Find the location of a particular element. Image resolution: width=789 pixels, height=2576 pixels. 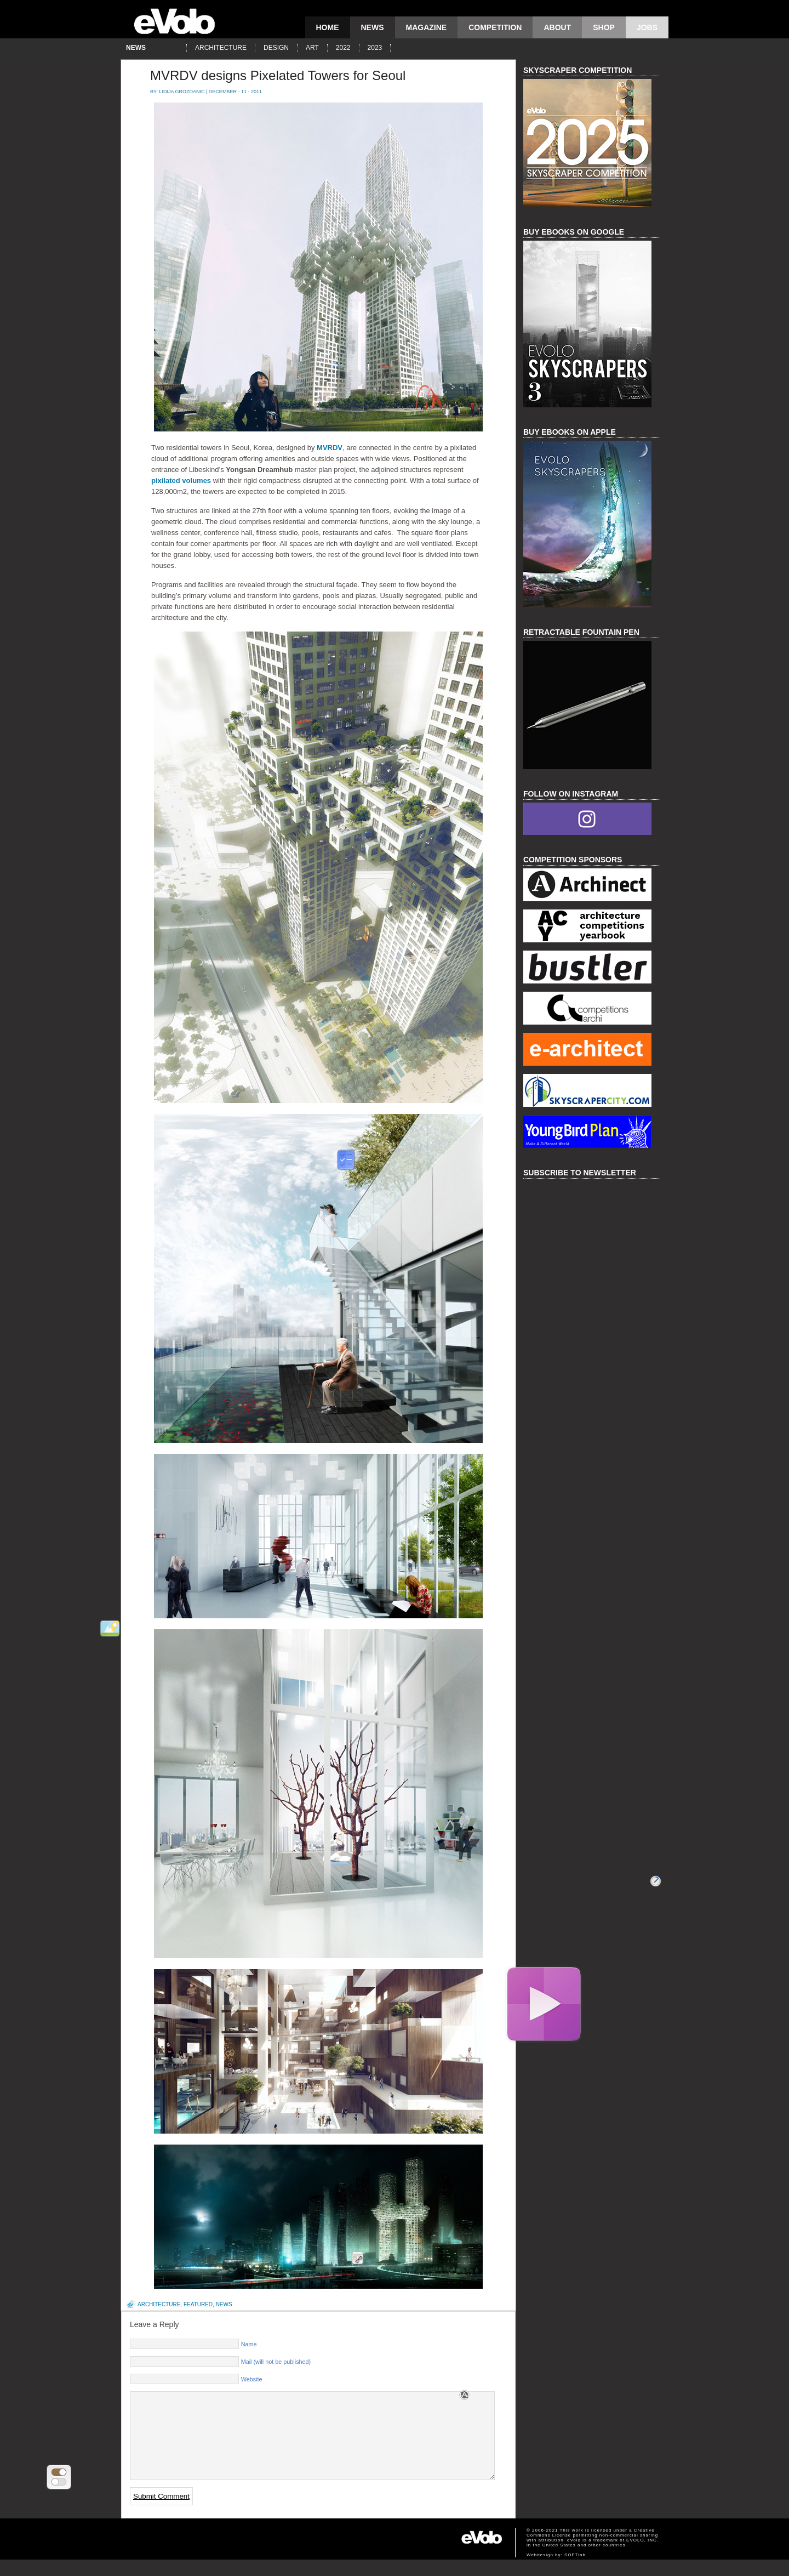

open the photos app is located at coordinates (110, 1628).